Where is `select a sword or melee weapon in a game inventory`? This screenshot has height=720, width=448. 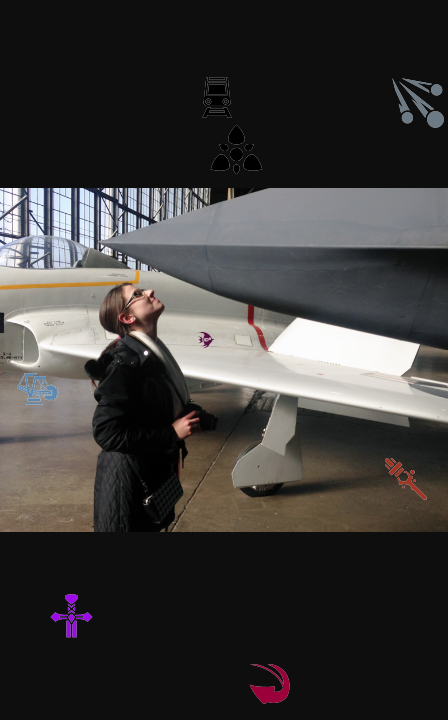
select a sword or melee weapon in a game inventory is located at coordinates (71, 615).